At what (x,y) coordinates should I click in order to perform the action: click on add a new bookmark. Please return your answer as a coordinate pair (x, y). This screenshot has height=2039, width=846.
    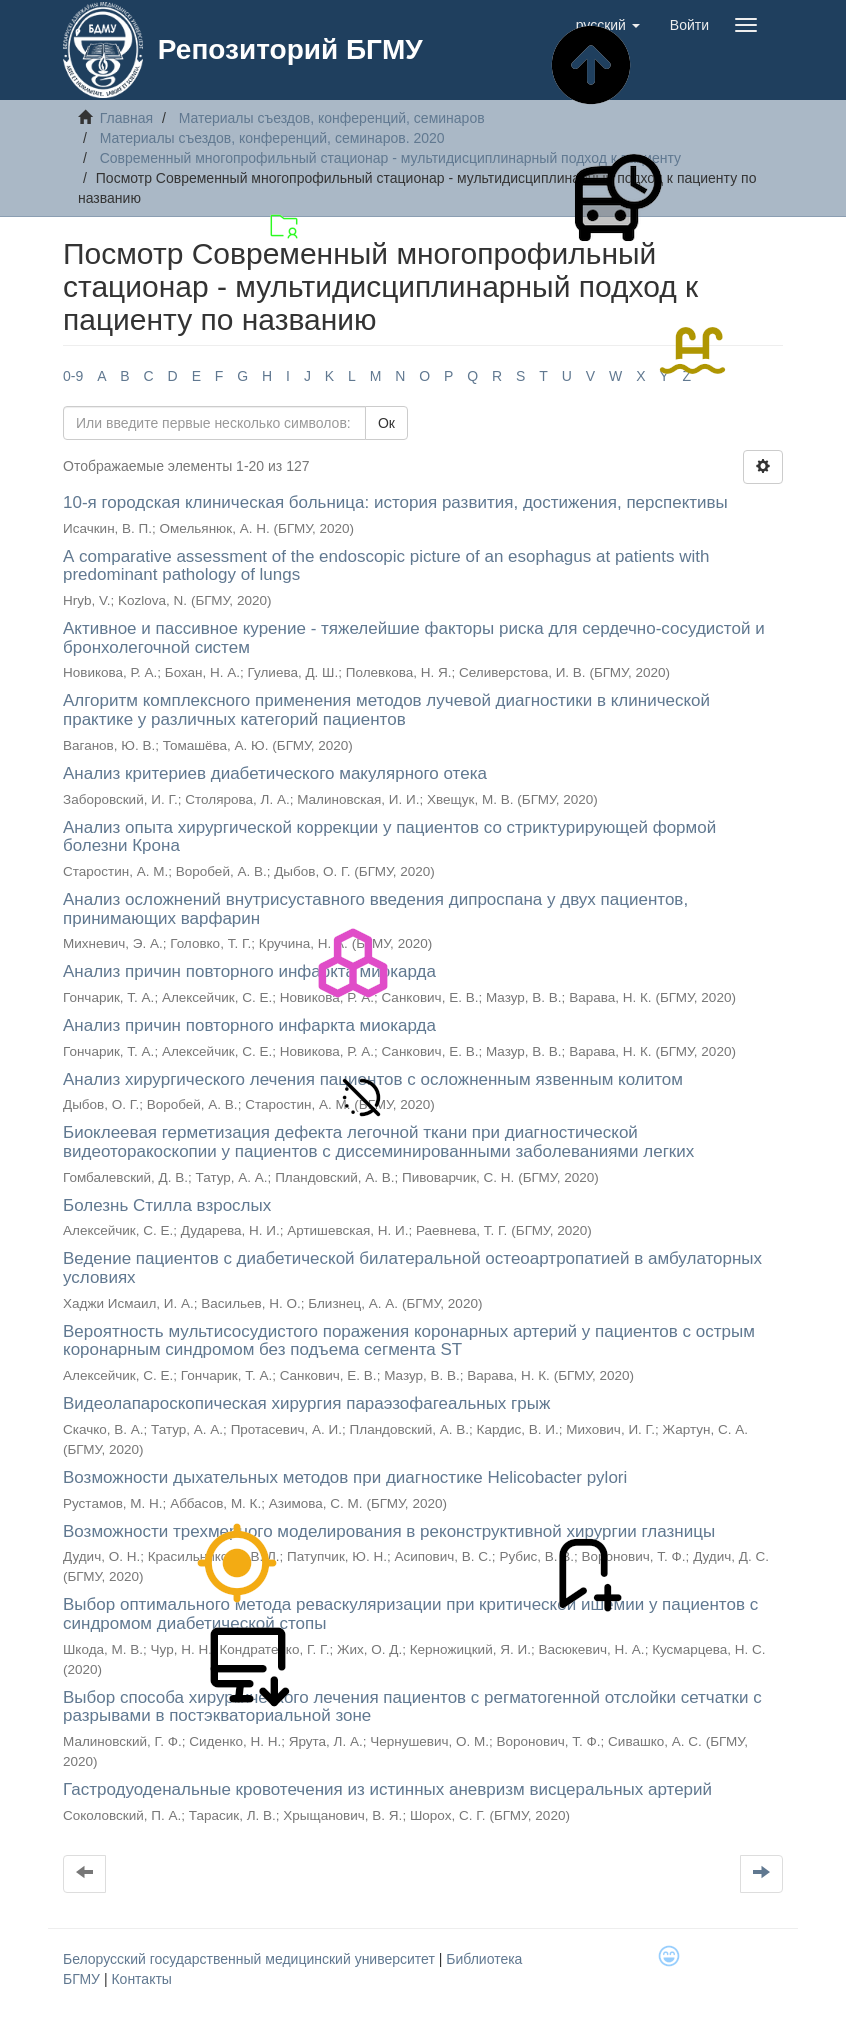
    Looking at the image, I should click on (583, 1573).